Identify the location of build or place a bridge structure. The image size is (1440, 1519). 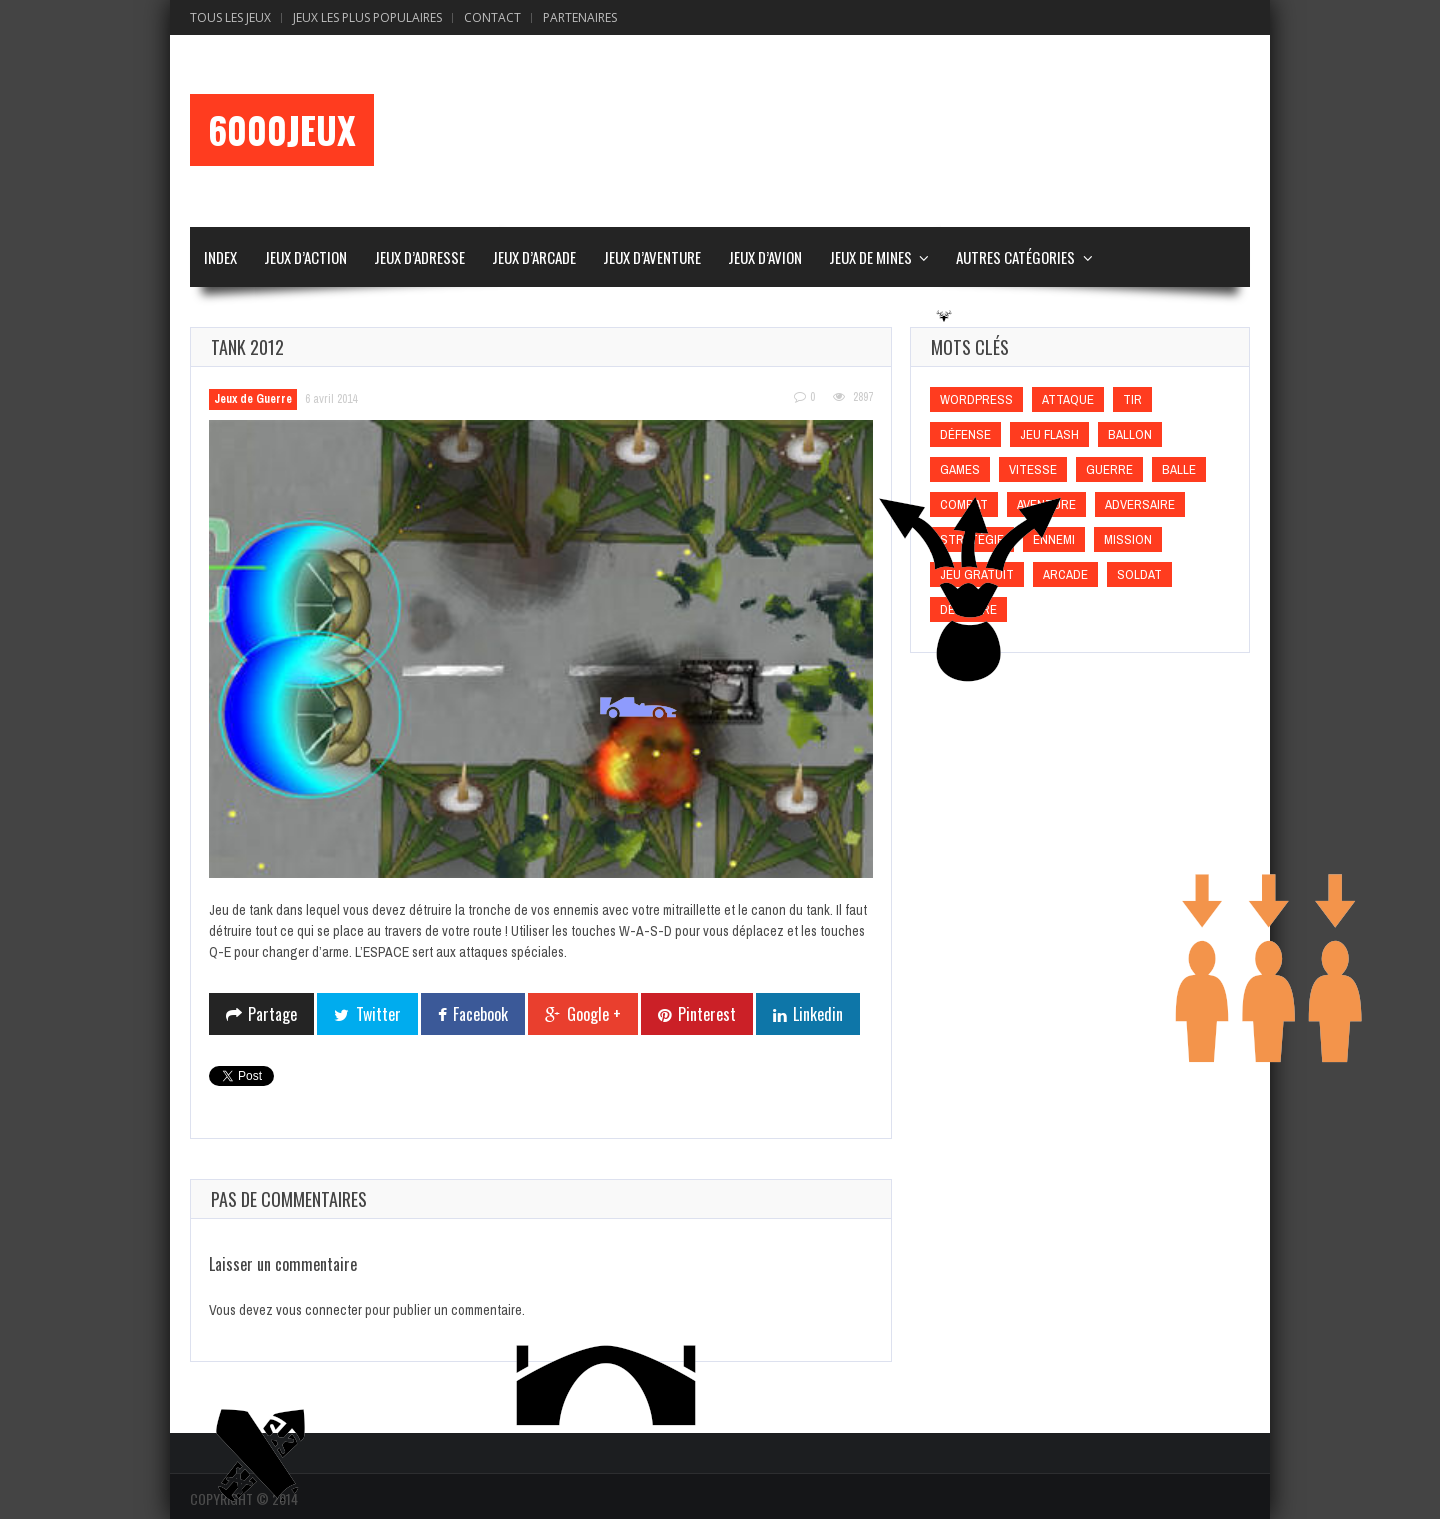
(606, 1342).